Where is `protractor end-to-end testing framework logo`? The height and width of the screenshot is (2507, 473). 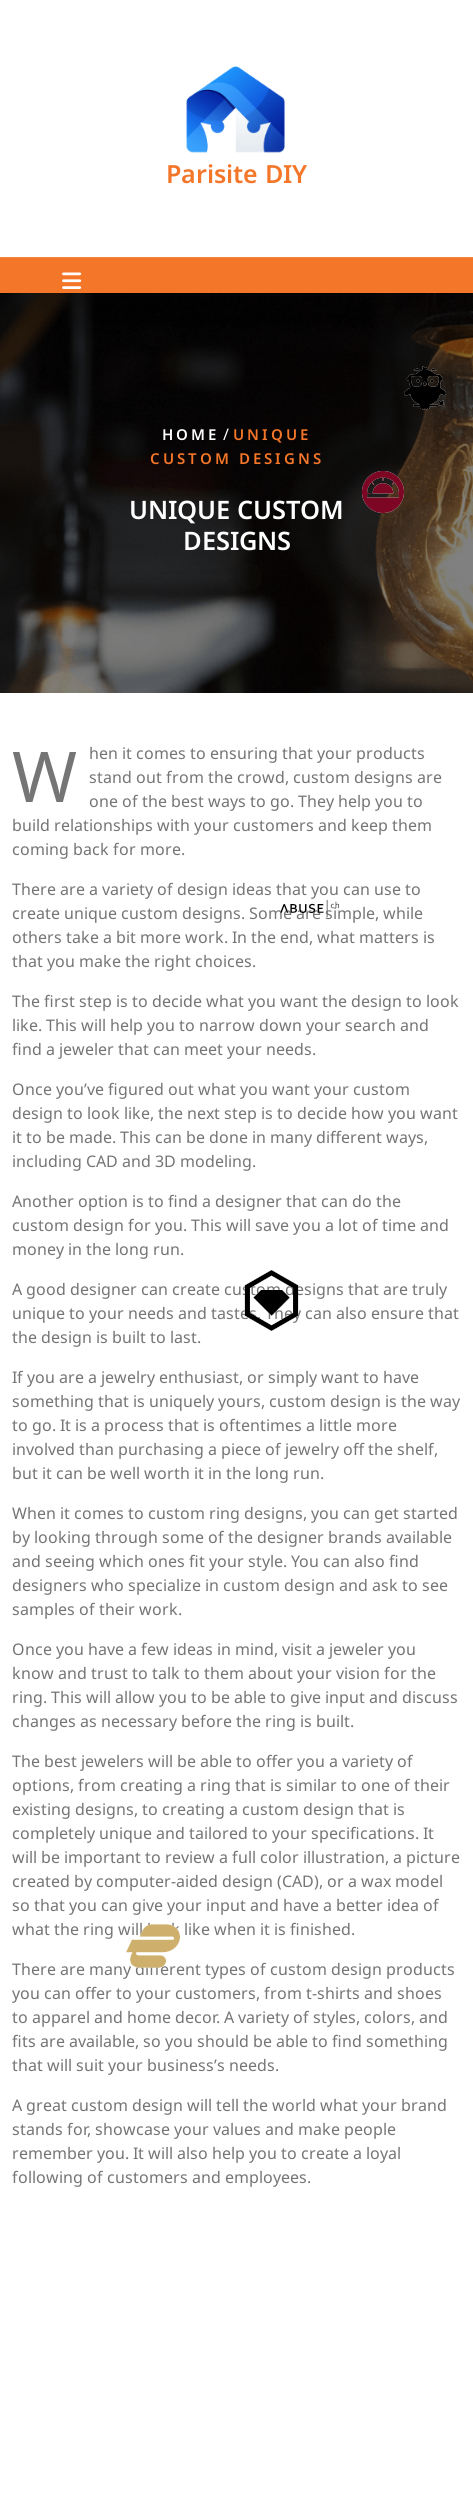
protractor end-to-end testing framework logo is located at coordinates (383, 492).